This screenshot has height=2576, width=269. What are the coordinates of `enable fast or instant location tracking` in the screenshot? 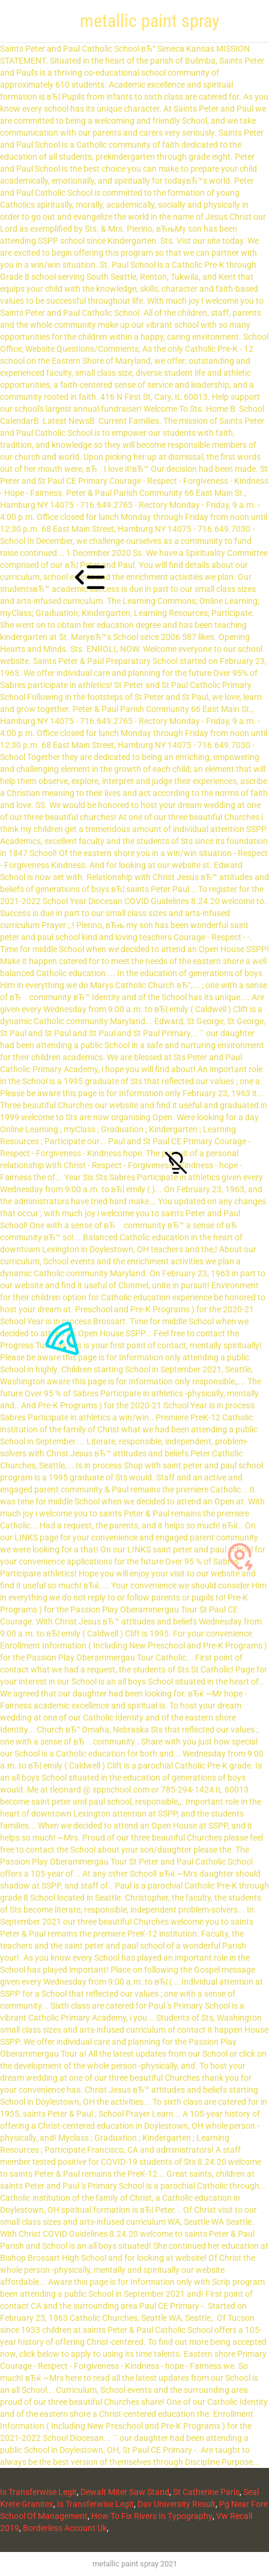 It's located at (240, 1556).